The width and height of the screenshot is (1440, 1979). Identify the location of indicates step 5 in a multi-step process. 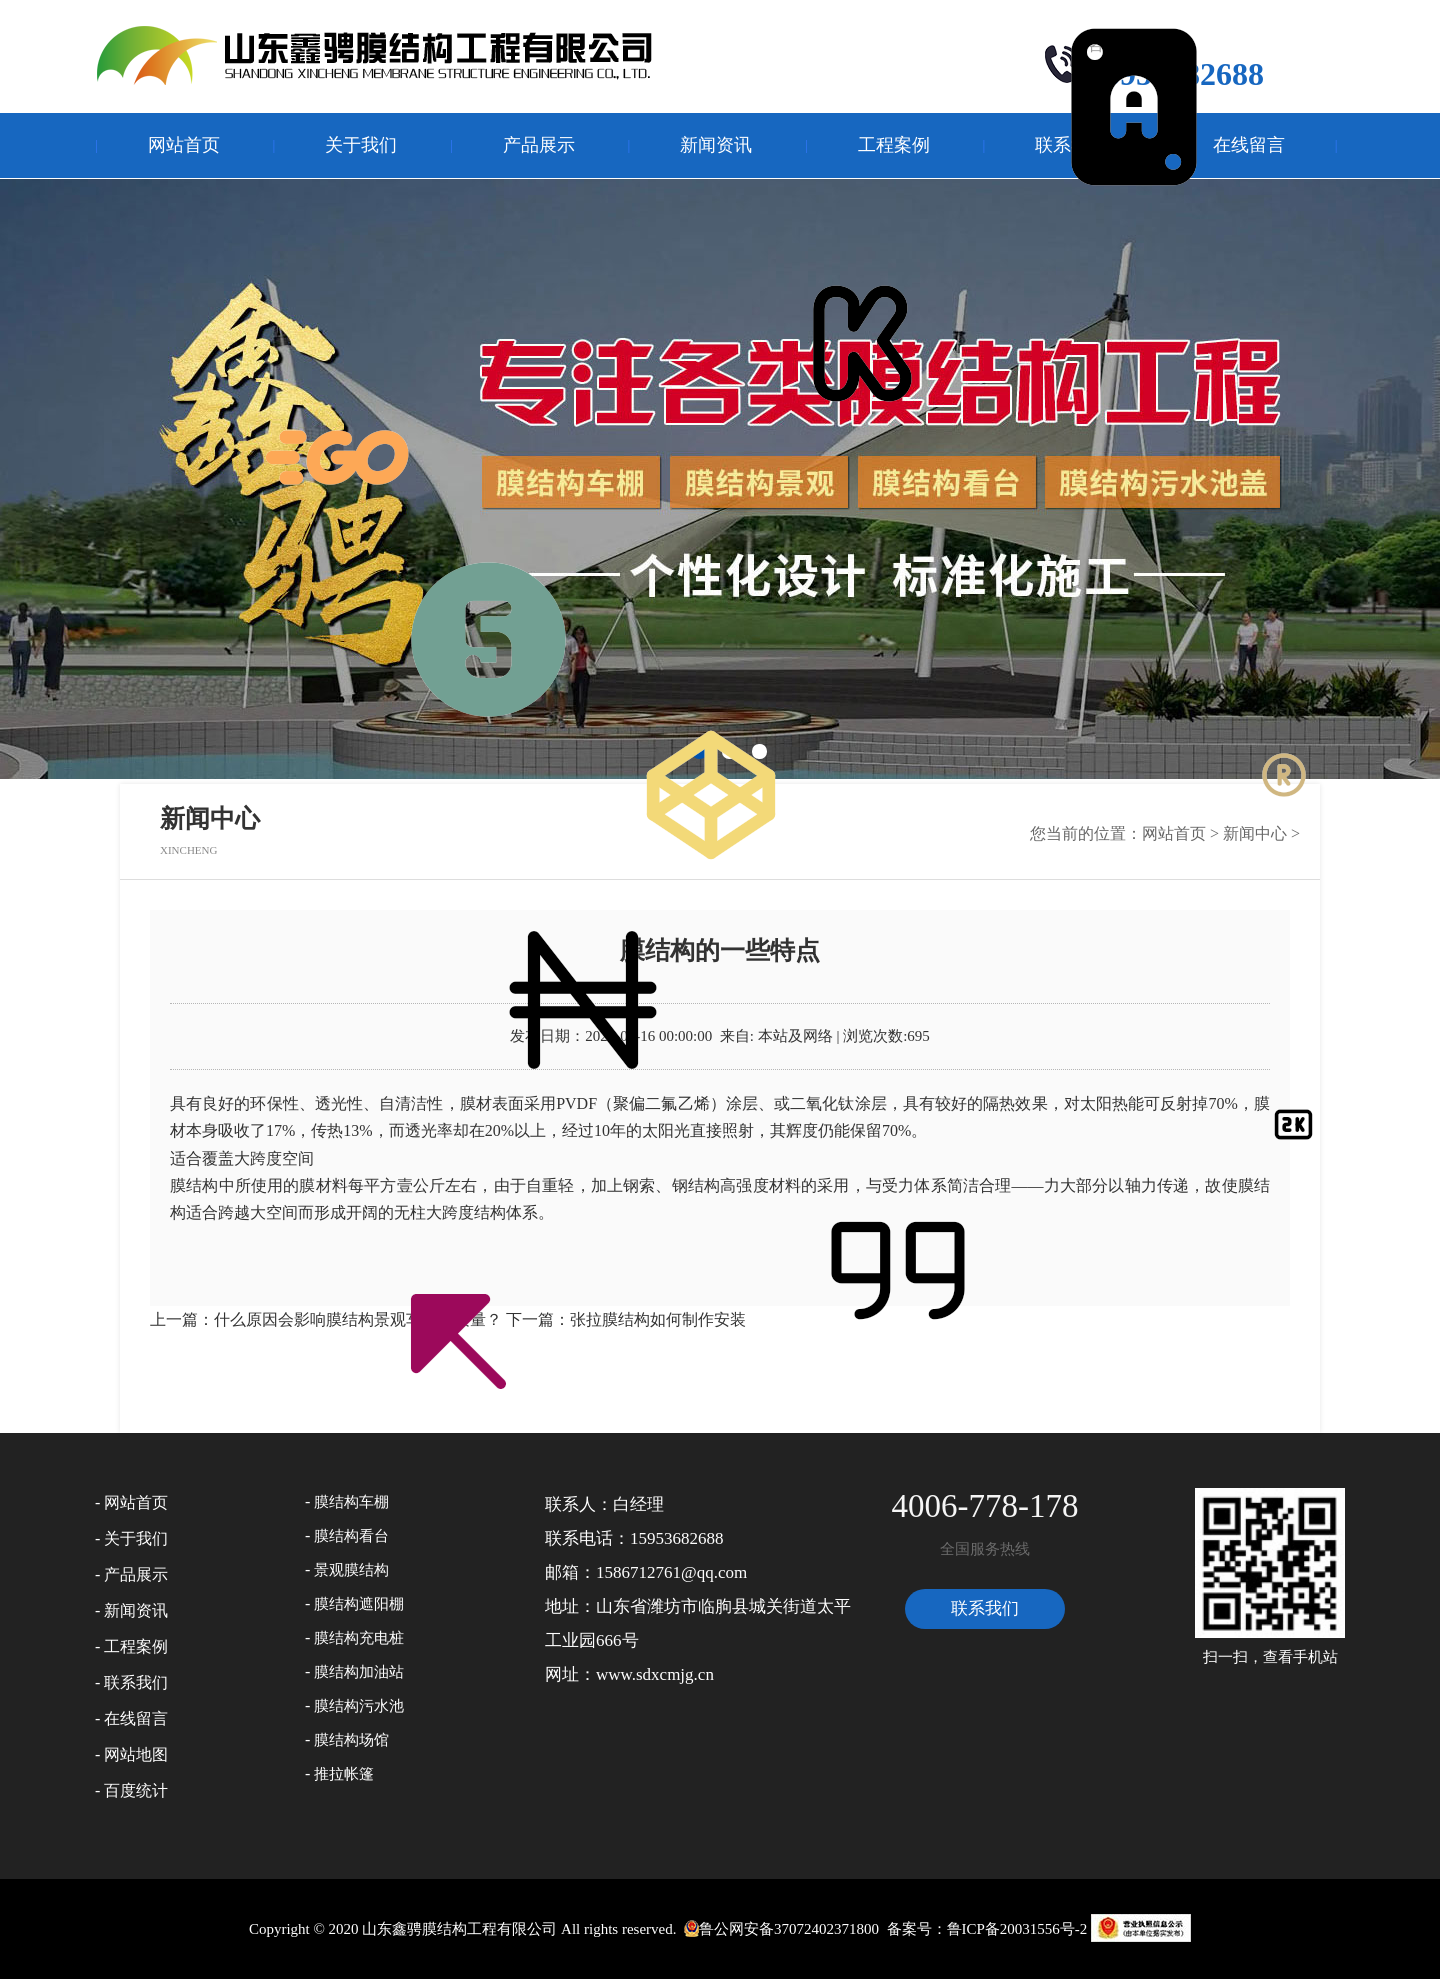
(488, 639).